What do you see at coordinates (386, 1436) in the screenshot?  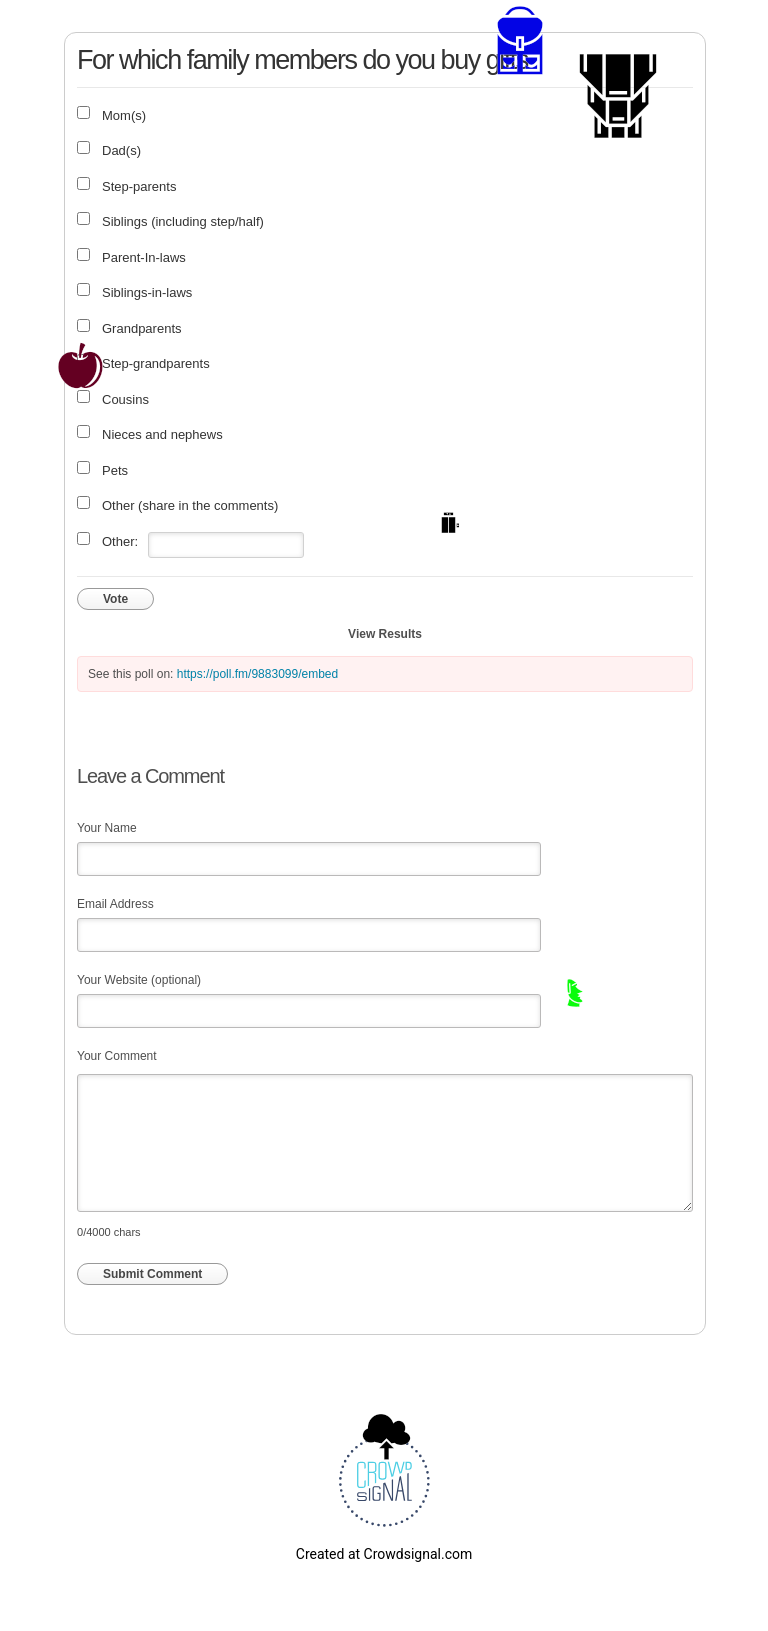 I see `upload file to cloud storage` at bounding box center [386, 1436].